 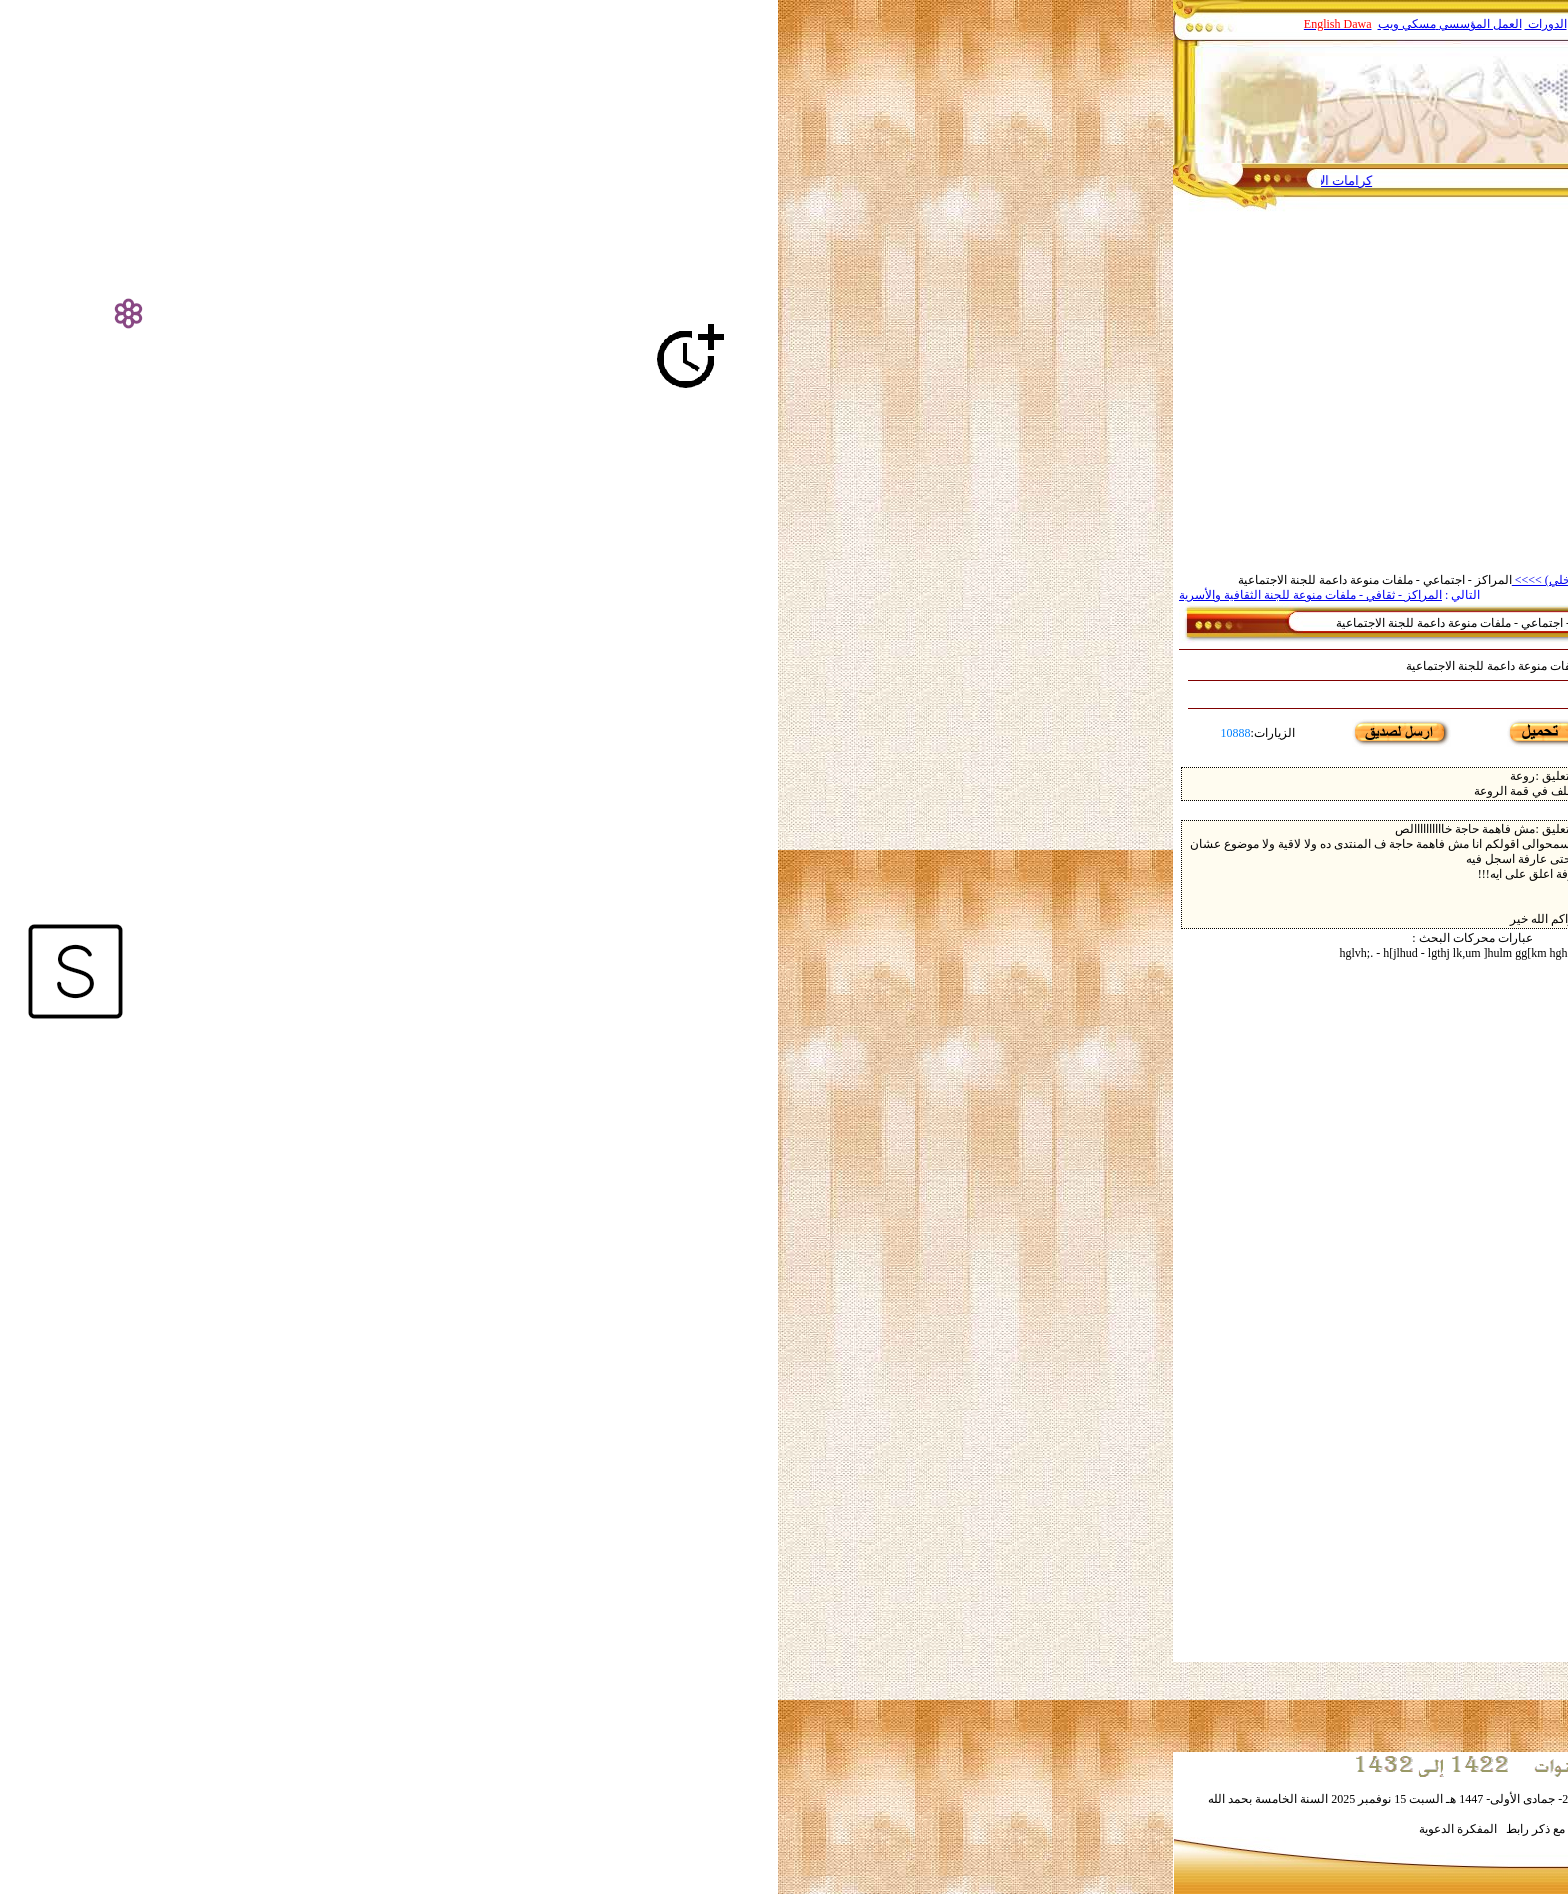 What do you see at coordinates (75, 971) in the screenshot?
I see `link to Stripe payment services` at bounding box center [75, 971].